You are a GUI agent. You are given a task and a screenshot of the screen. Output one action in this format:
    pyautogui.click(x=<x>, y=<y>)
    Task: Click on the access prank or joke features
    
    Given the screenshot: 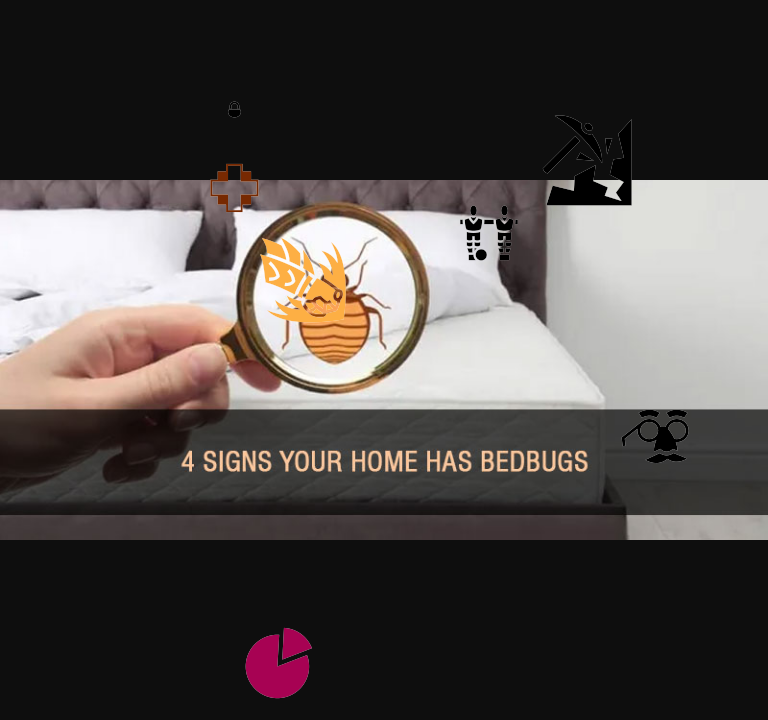 What is the action you would take?
    pyautogui.click(x=655, y=435)
    